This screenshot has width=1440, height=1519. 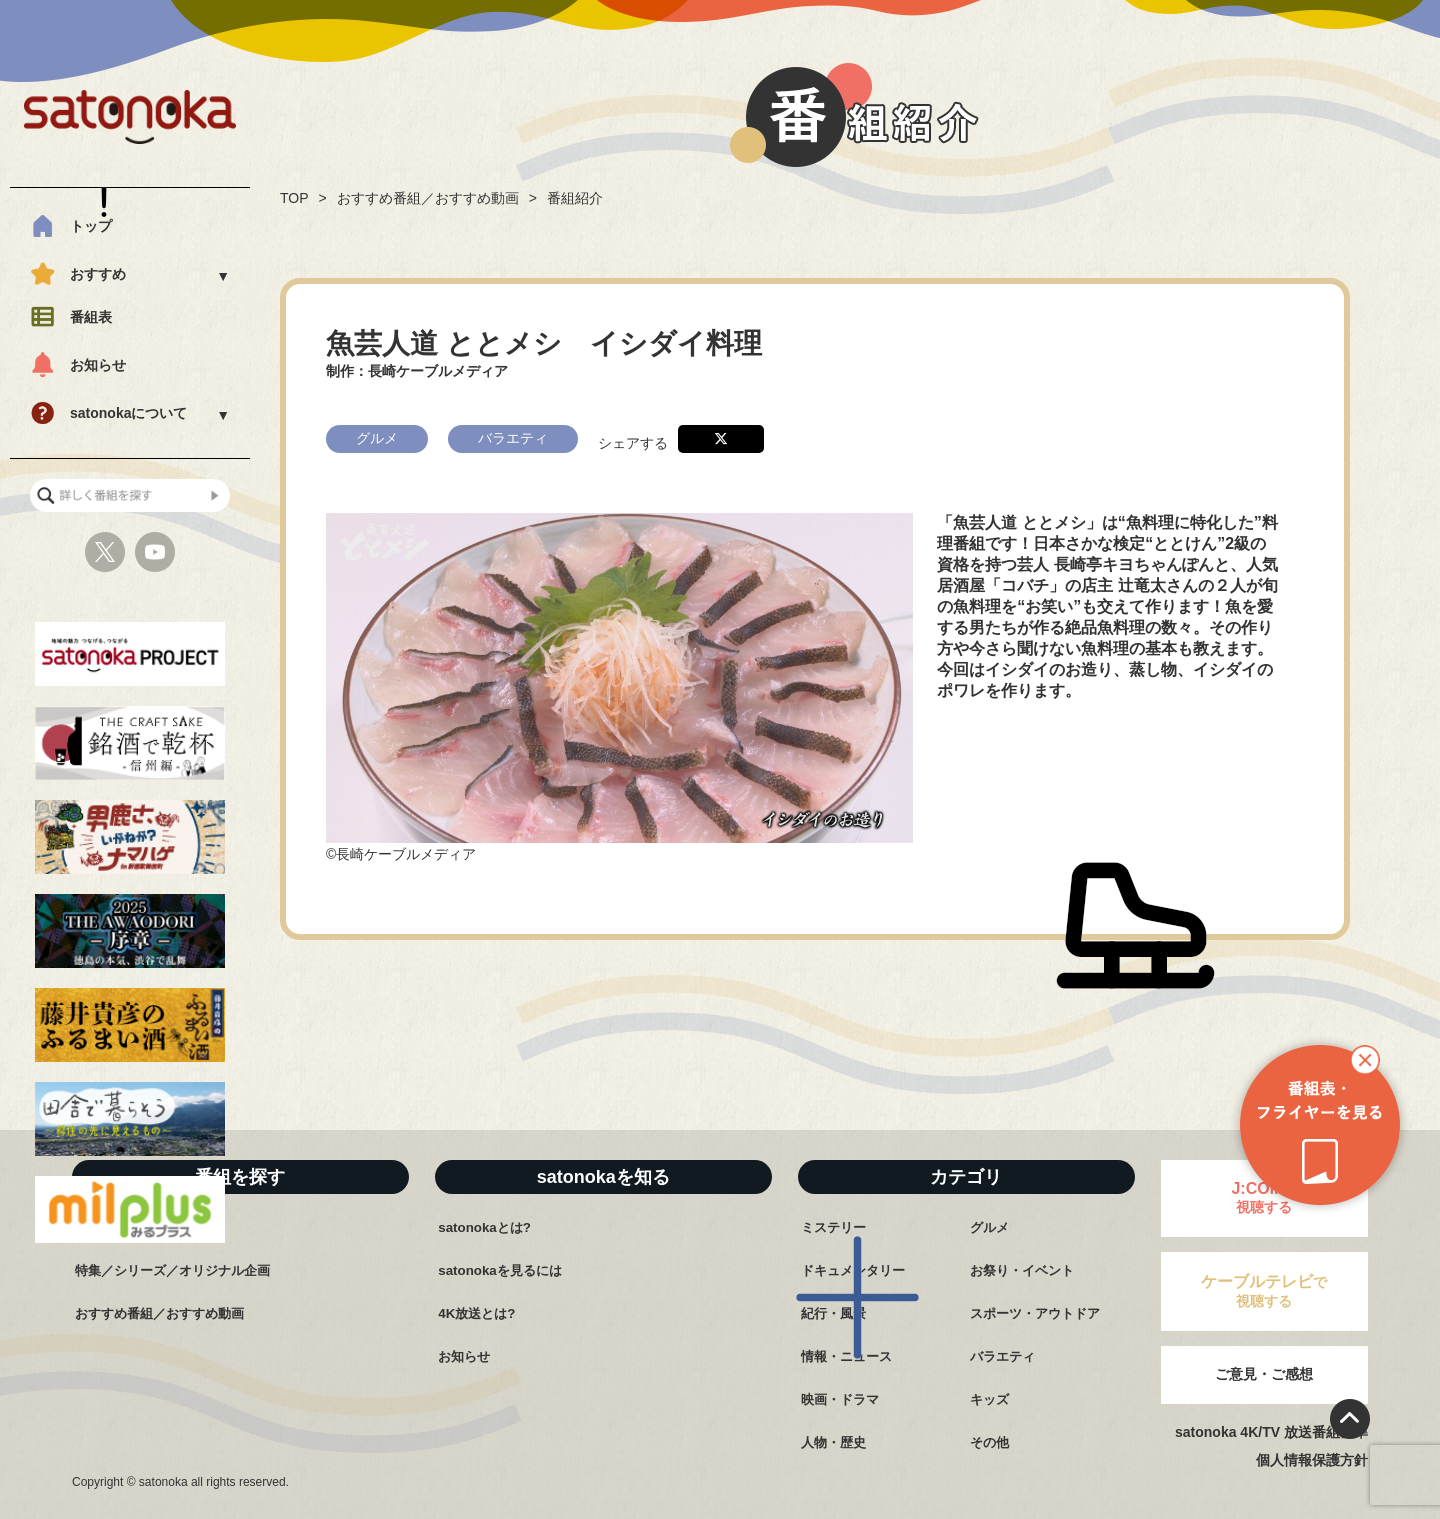 What do you see at coordinates (857, 1297) in the screenshot?
I see `add a new item` at bounding box center [857, 1297].